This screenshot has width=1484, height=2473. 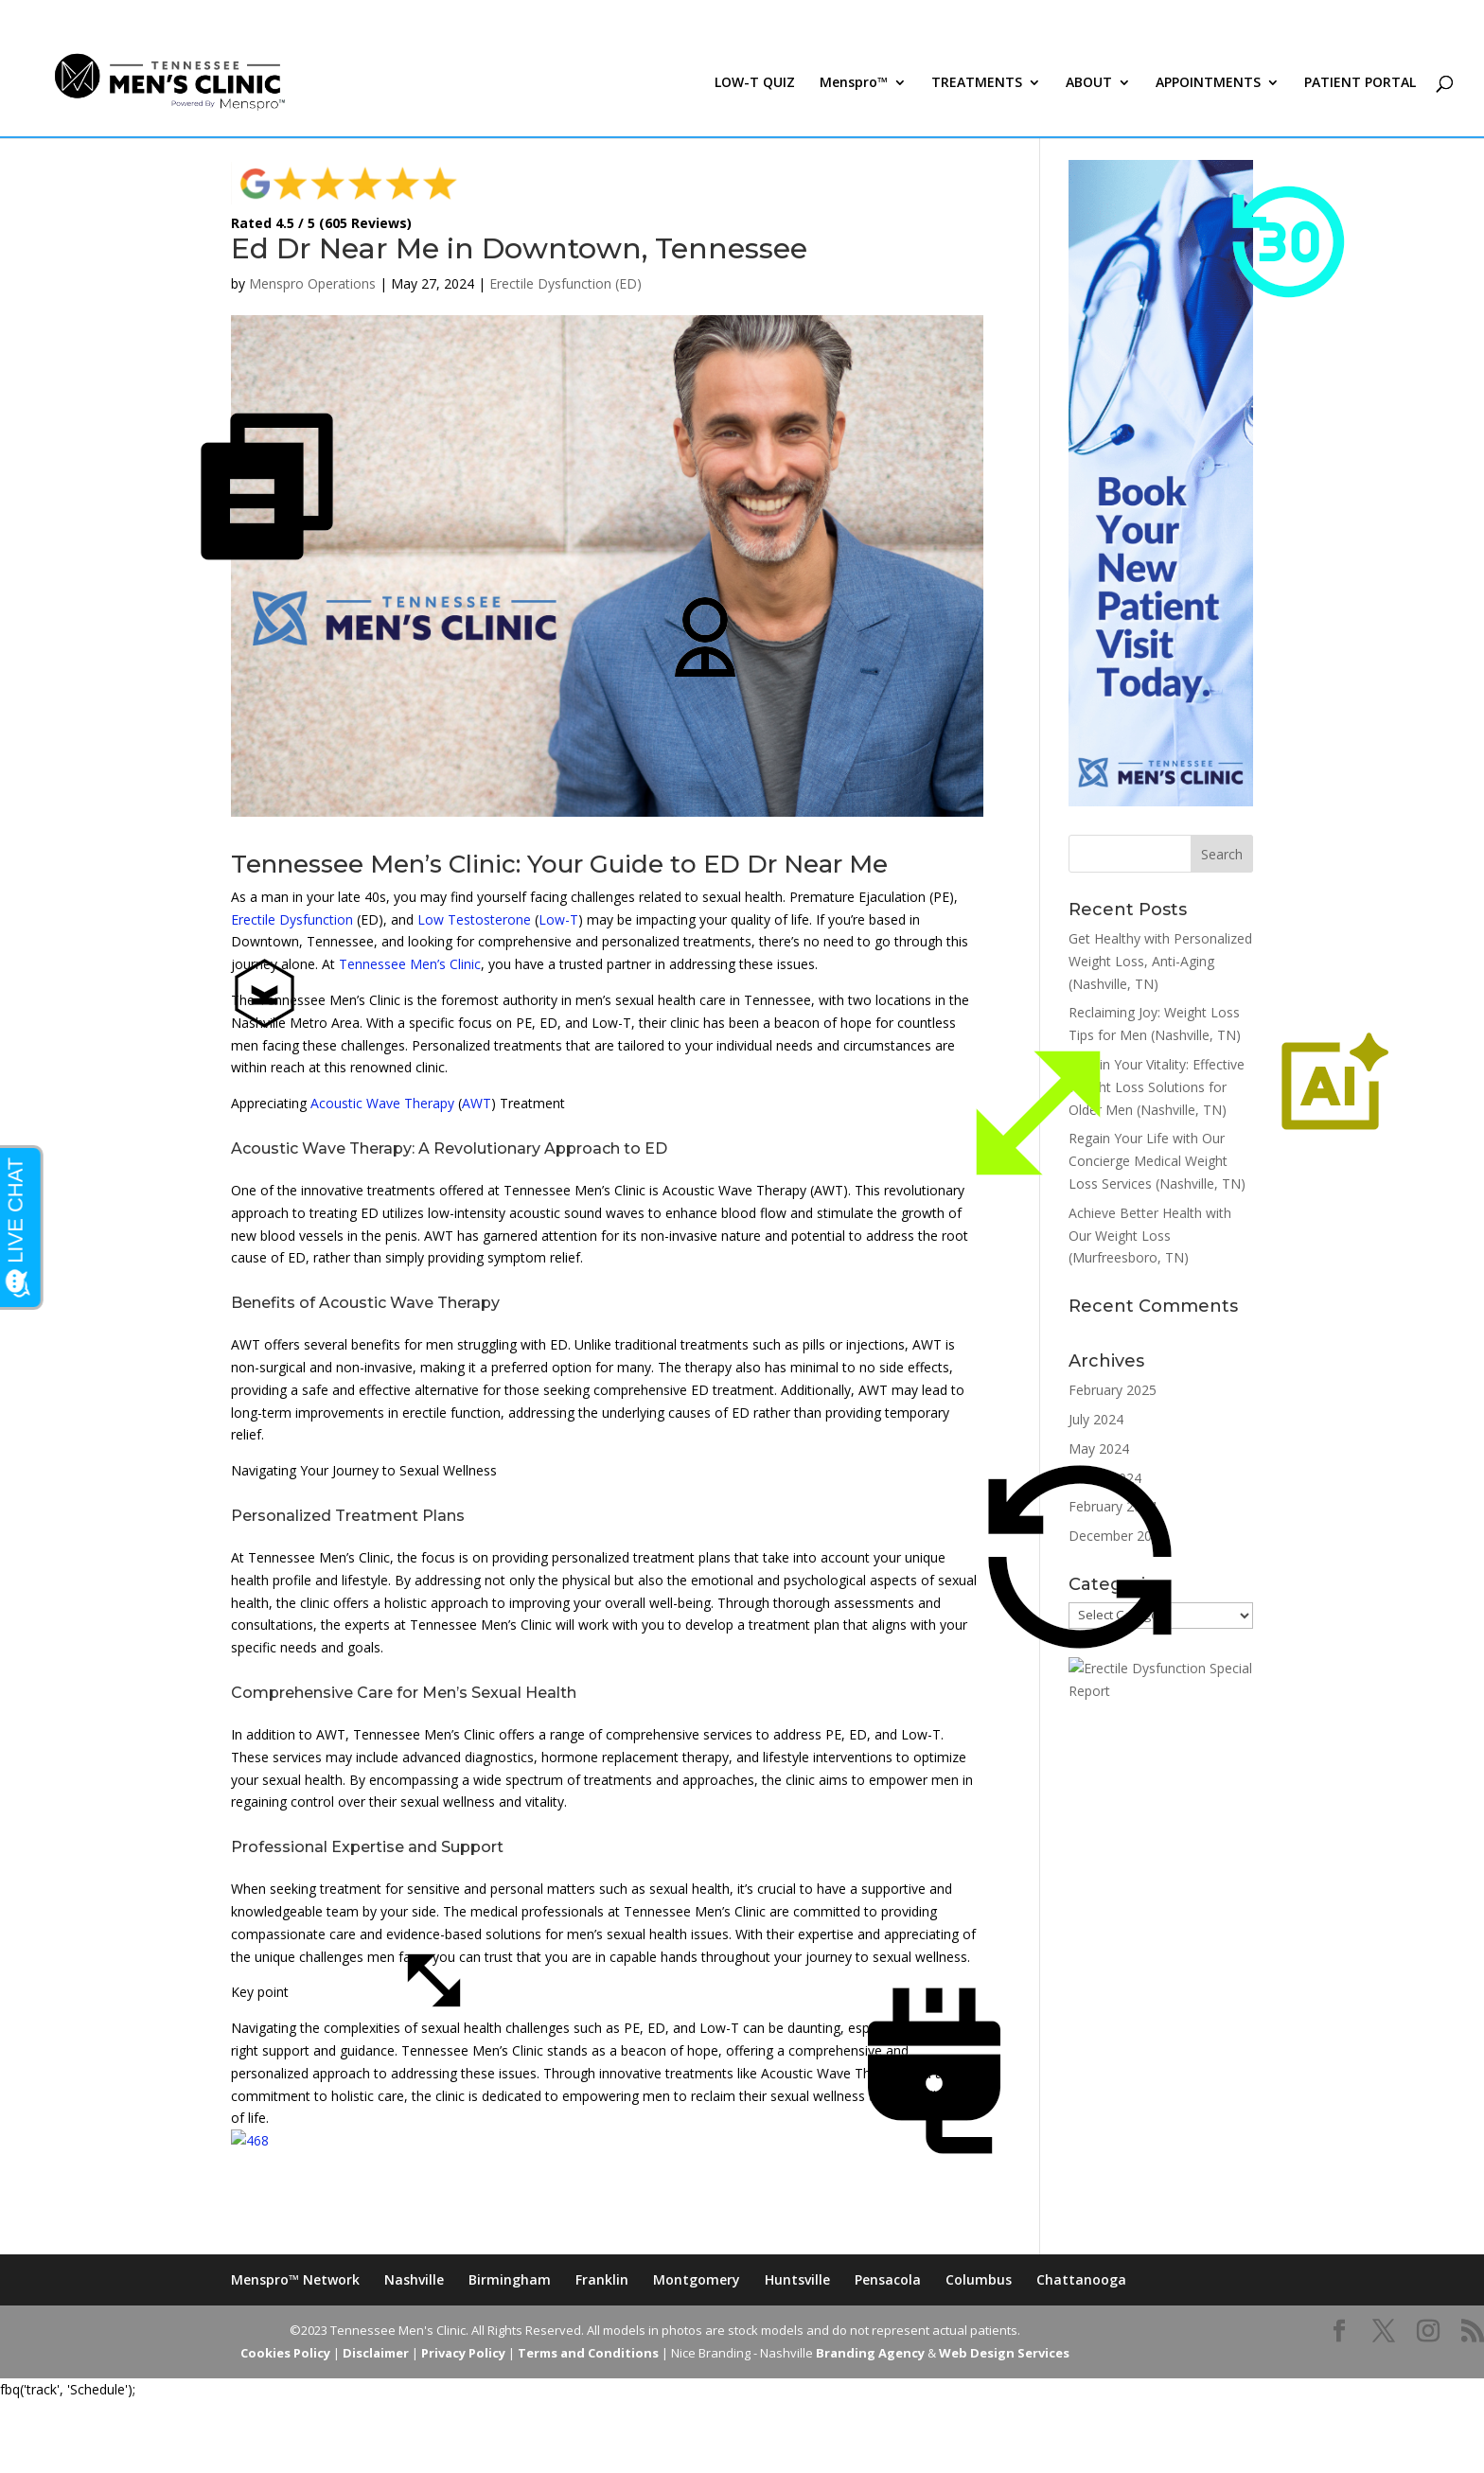 I want to click on generate content using AI, so click(x=1330, y=1086).